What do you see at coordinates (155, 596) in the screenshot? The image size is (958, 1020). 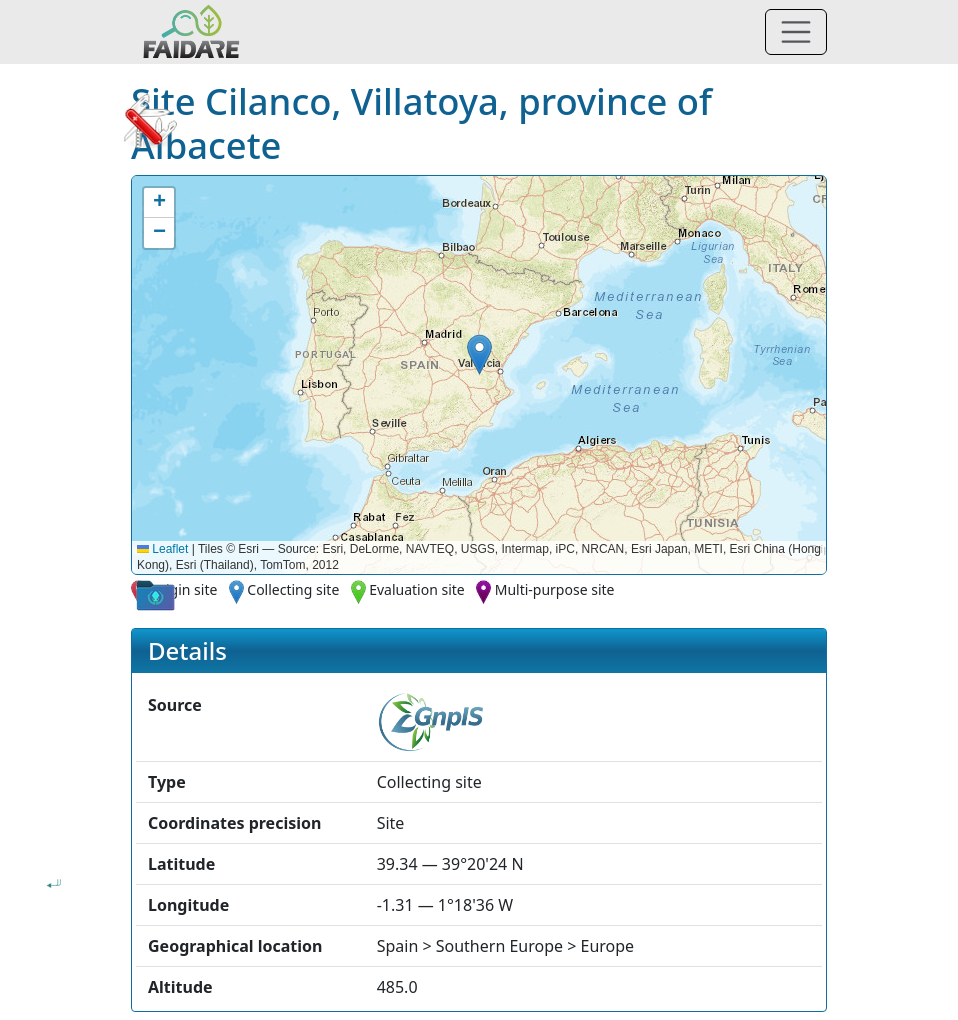 I see `open folder containing GitKraken projects` at bounding box center [155, 596].